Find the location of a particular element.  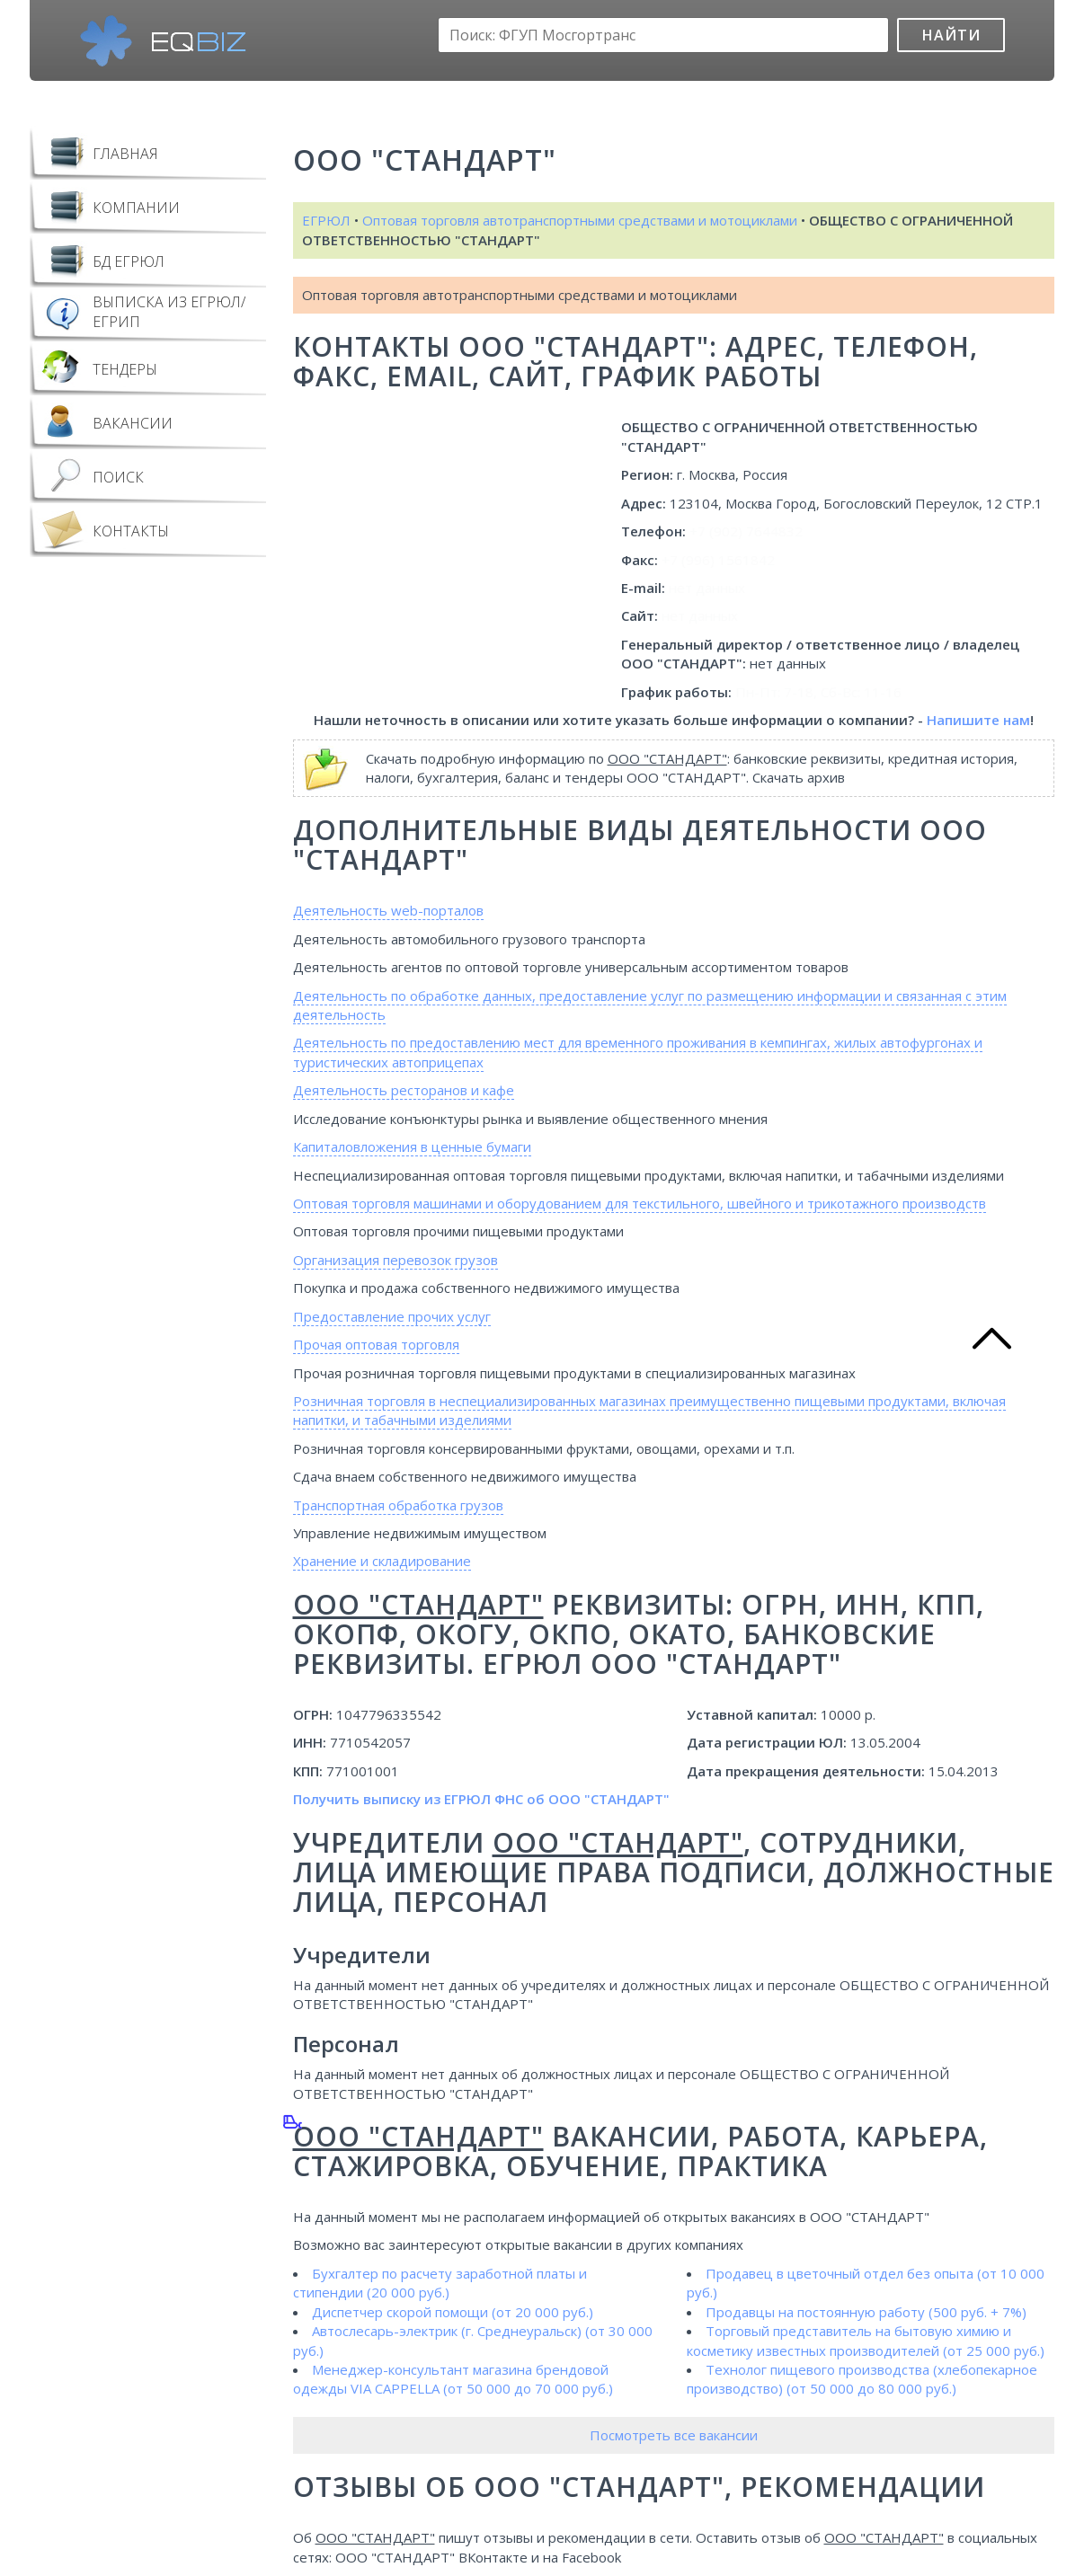

collapse or minimize a panel is located at coordinates (991, 1349).